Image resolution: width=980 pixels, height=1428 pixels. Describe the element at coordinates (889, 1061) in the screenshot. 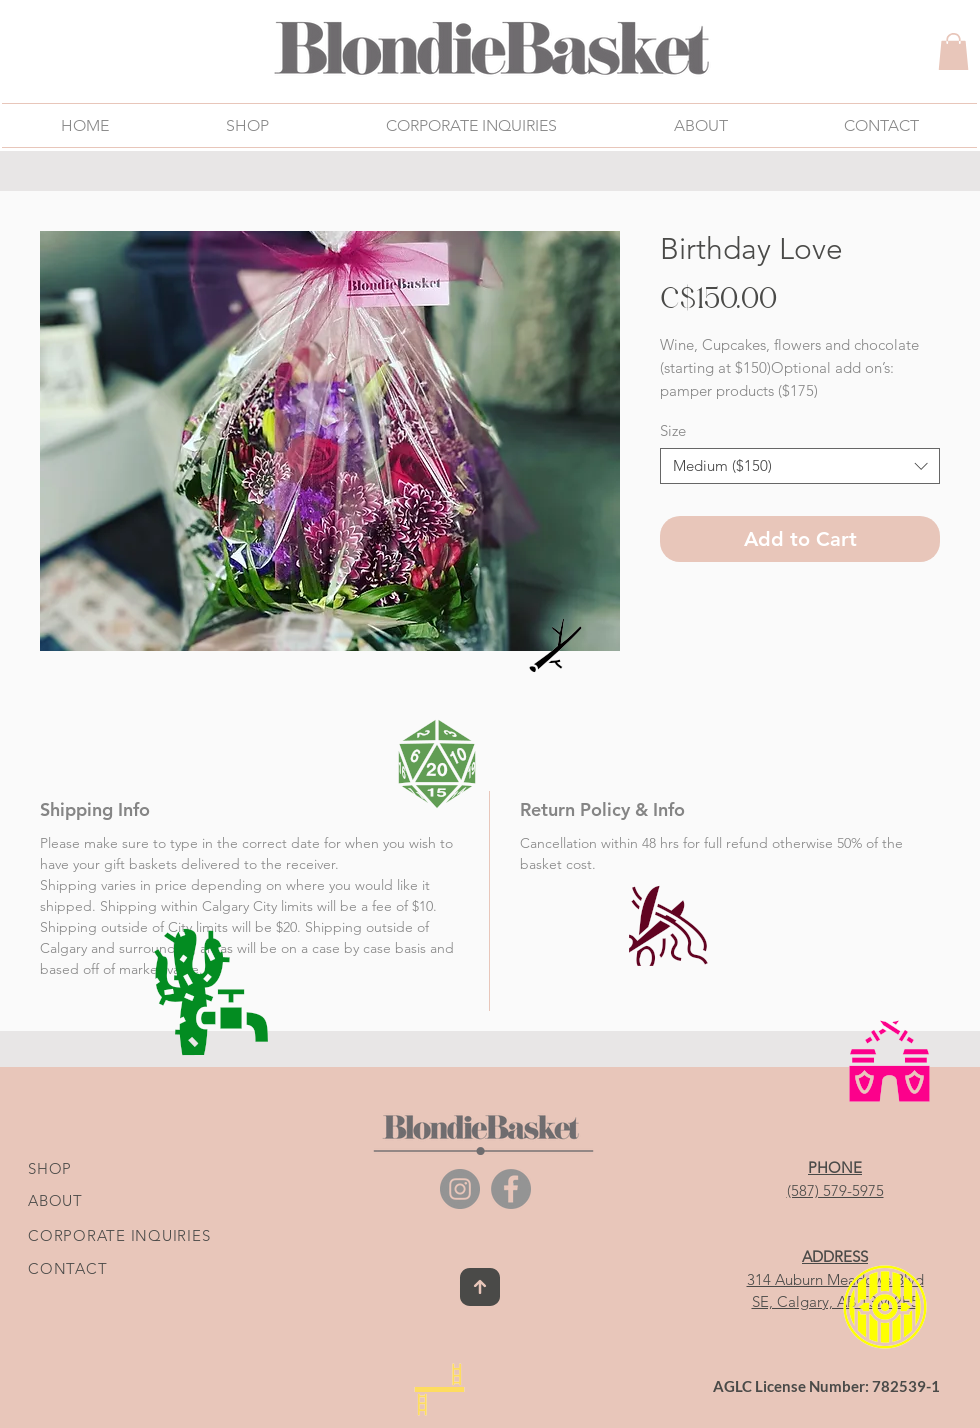

I see `access military or troop buildings` at that location.